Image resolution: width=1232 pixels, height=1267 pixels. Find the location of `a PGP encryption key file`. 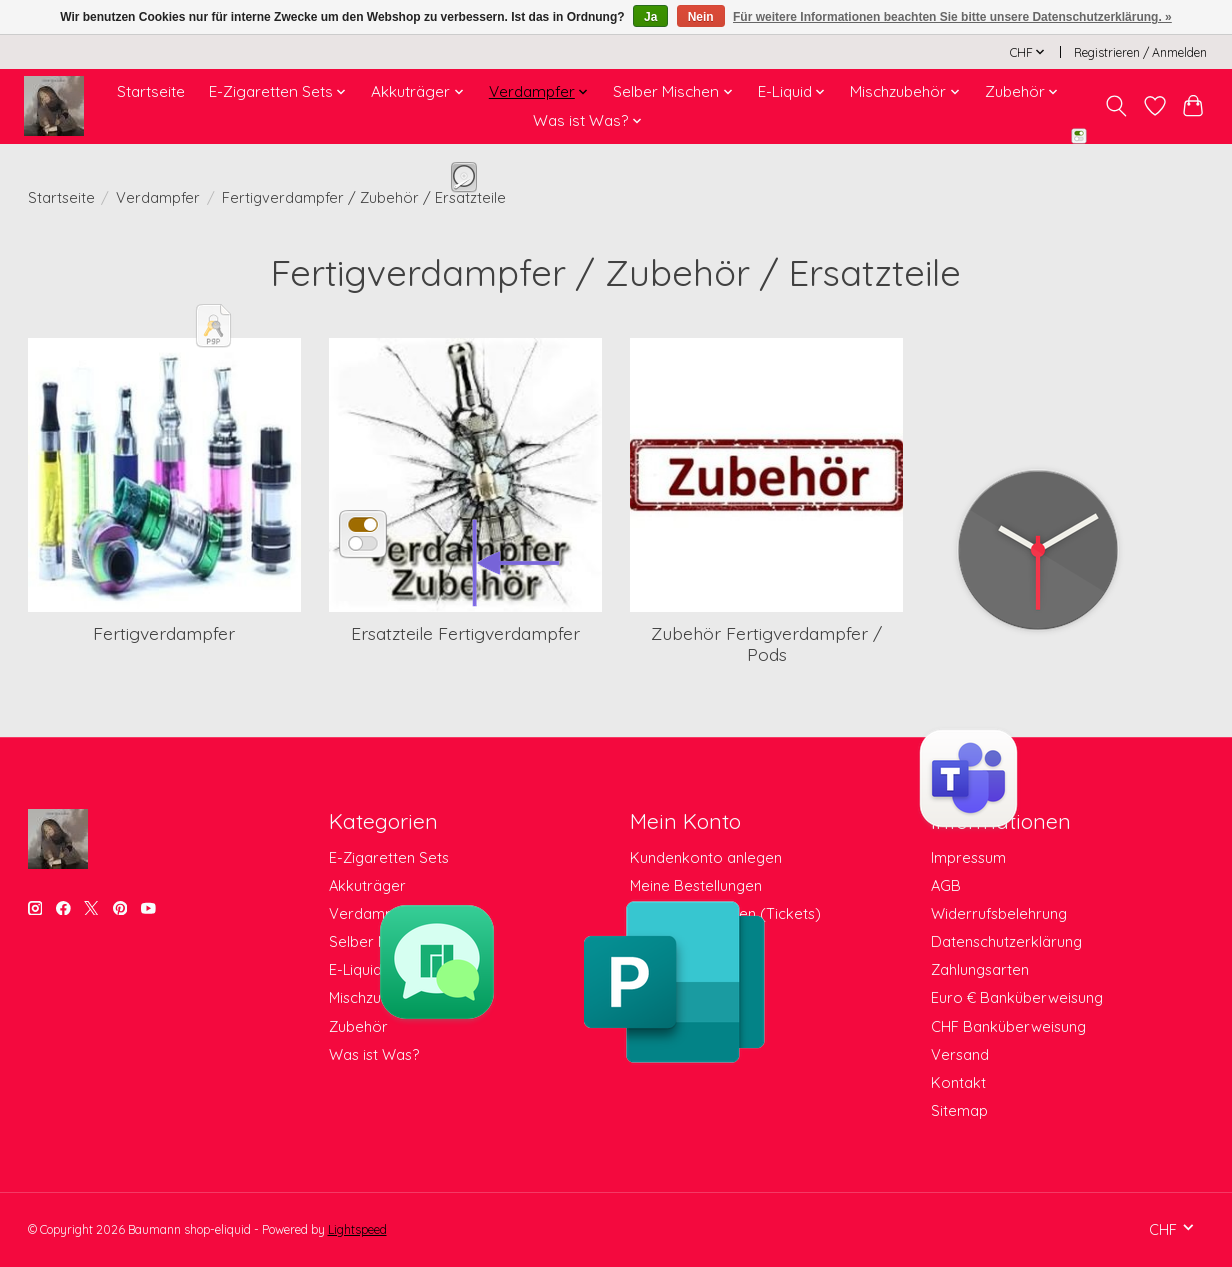

a PGP encryption key file is located at coordinates (213, 325).